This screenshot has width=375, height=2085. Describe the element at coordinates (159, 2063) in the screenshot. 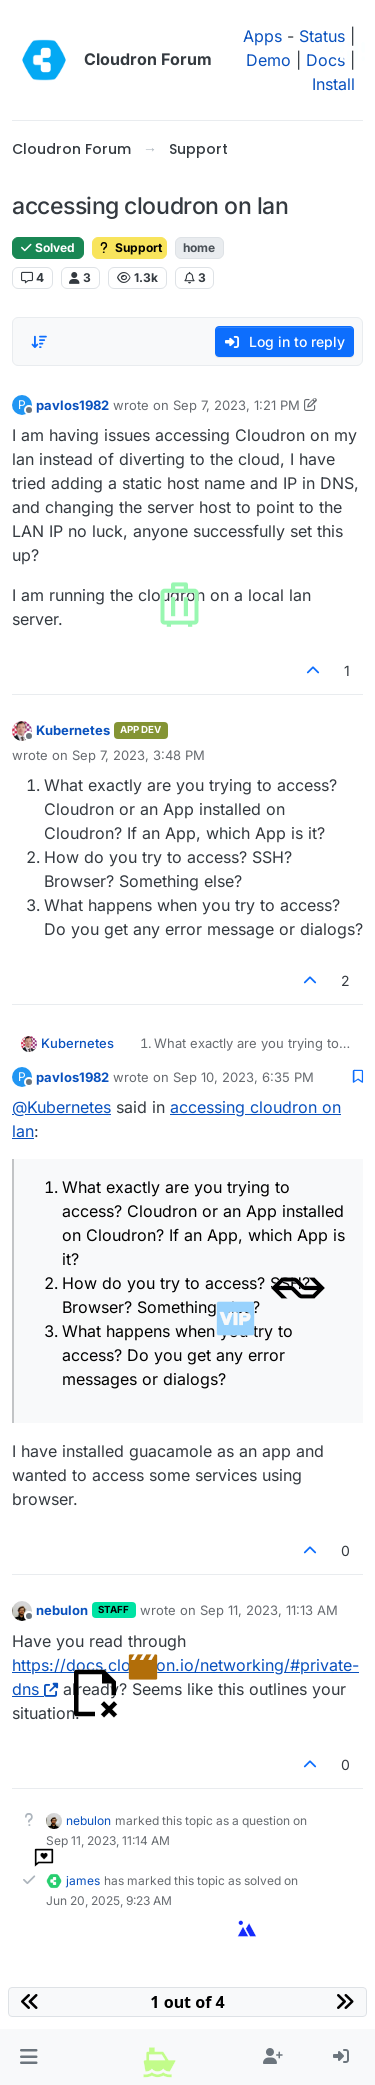

I see `view nearby ports or maritime locations` at that location.